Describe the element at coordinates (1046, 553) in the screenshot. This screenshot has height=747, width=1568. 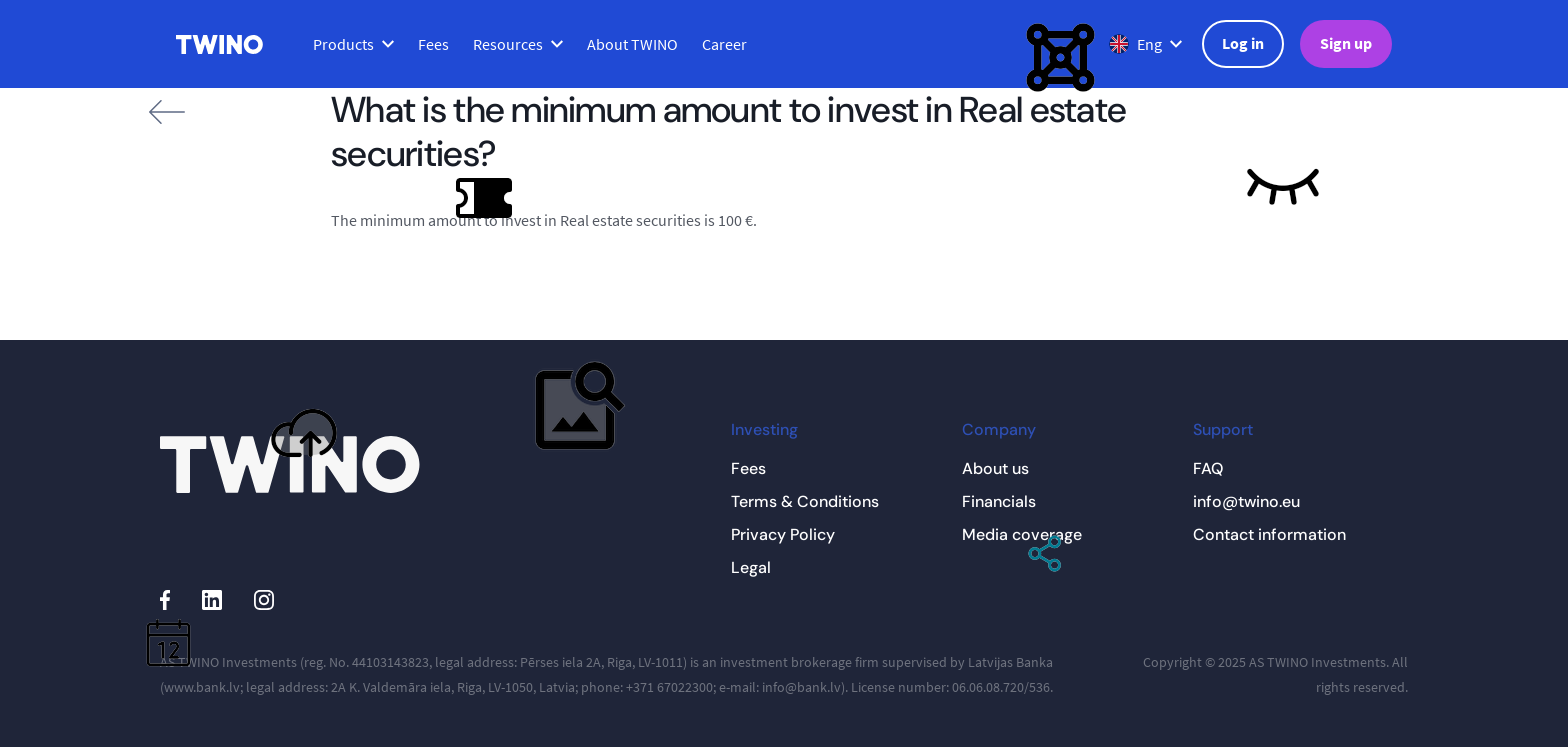
I see `share content to other apps or platforms` at that location.